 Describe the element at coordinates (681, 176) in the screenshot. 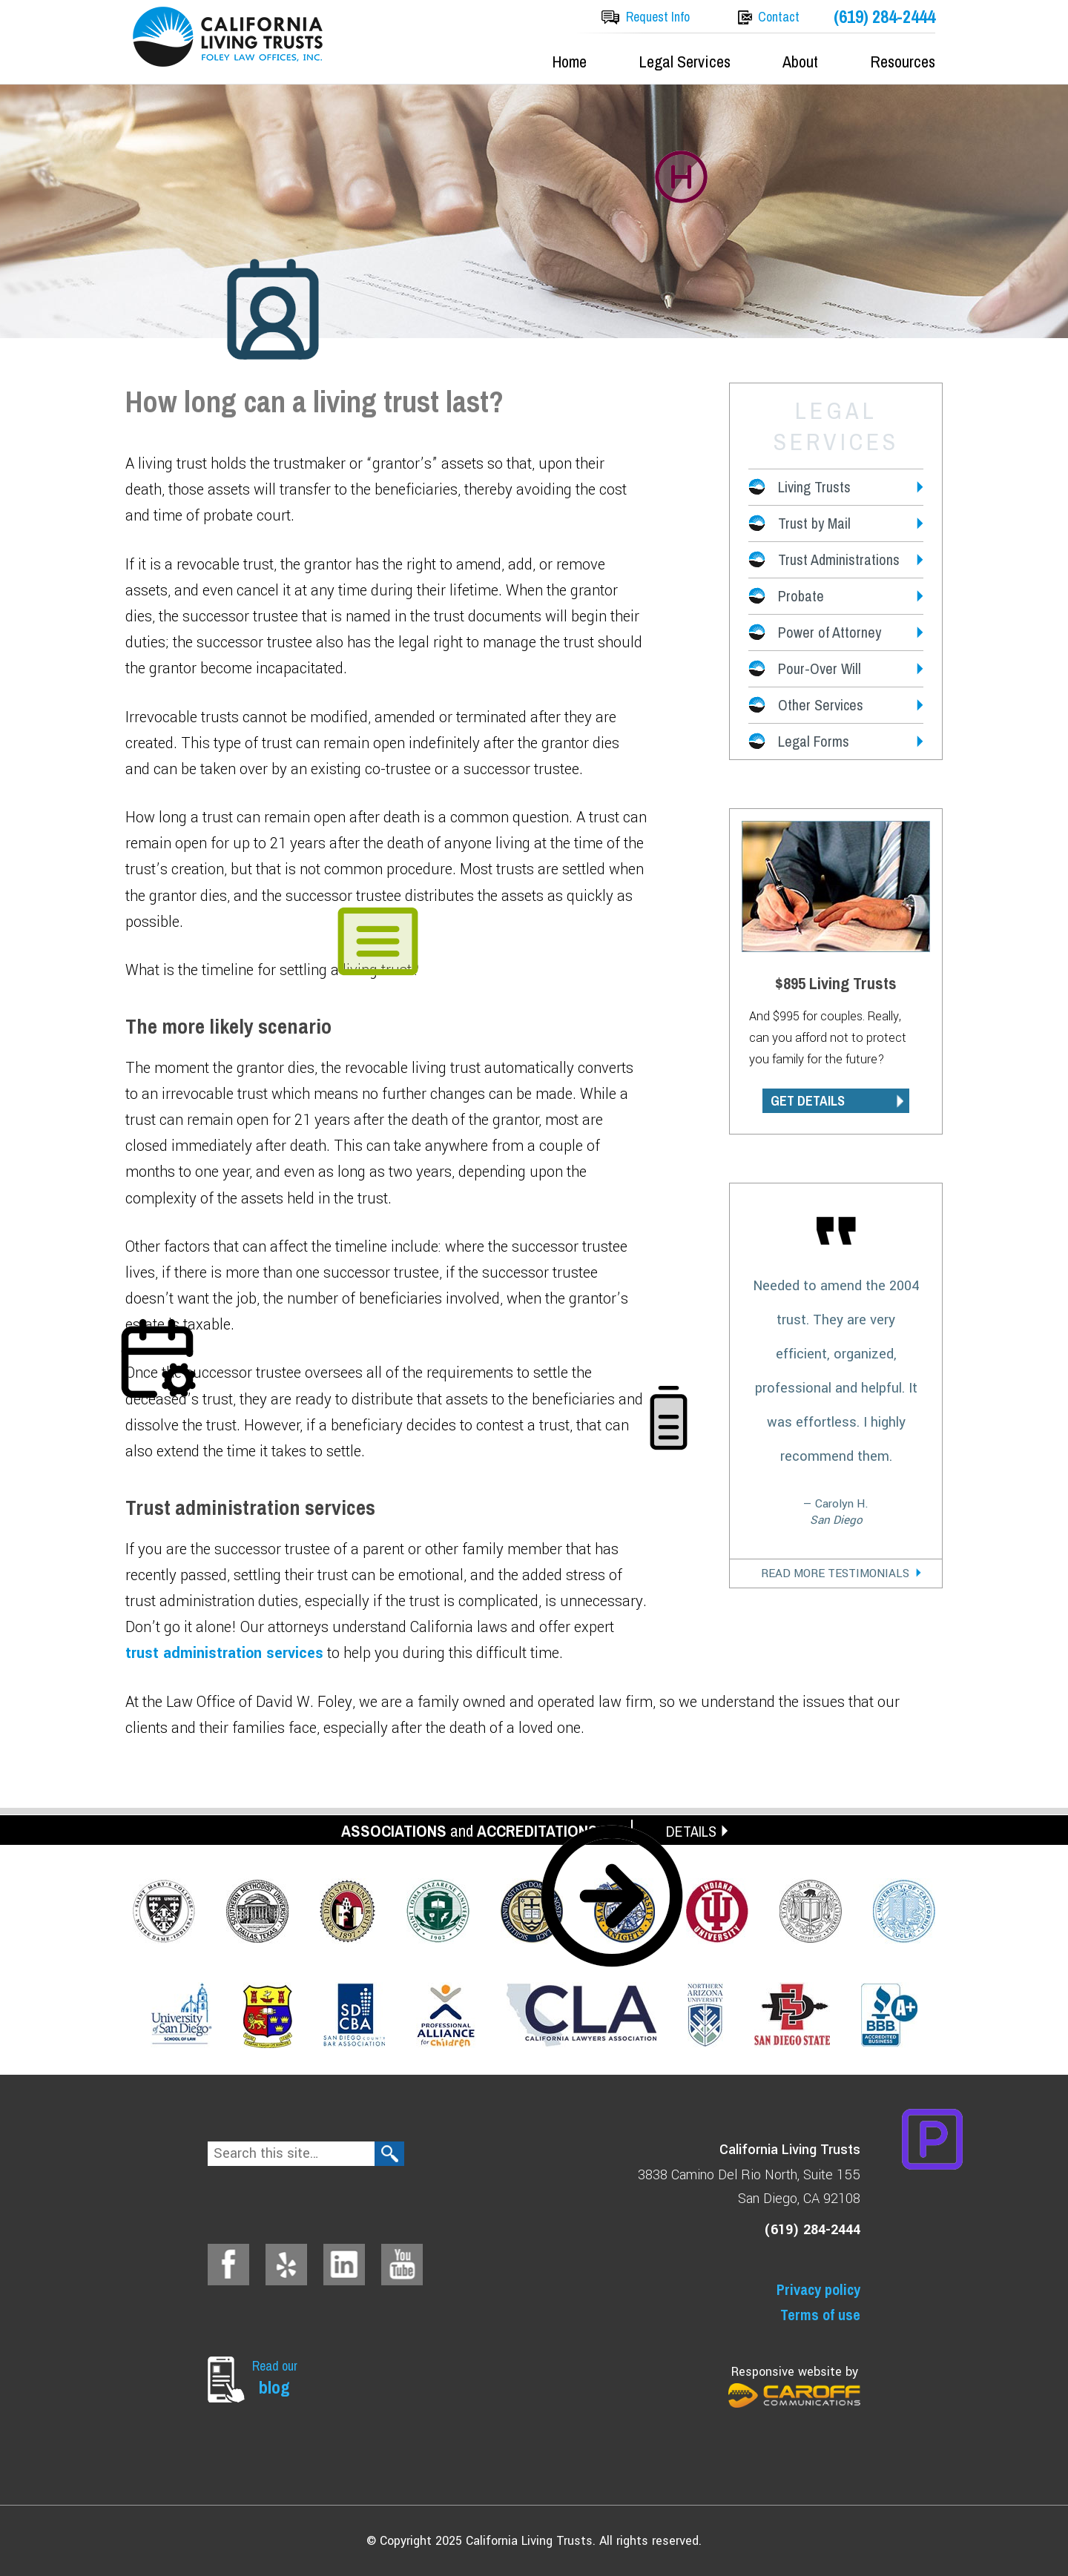

I see `hospital or medical facility indicator` at that location.